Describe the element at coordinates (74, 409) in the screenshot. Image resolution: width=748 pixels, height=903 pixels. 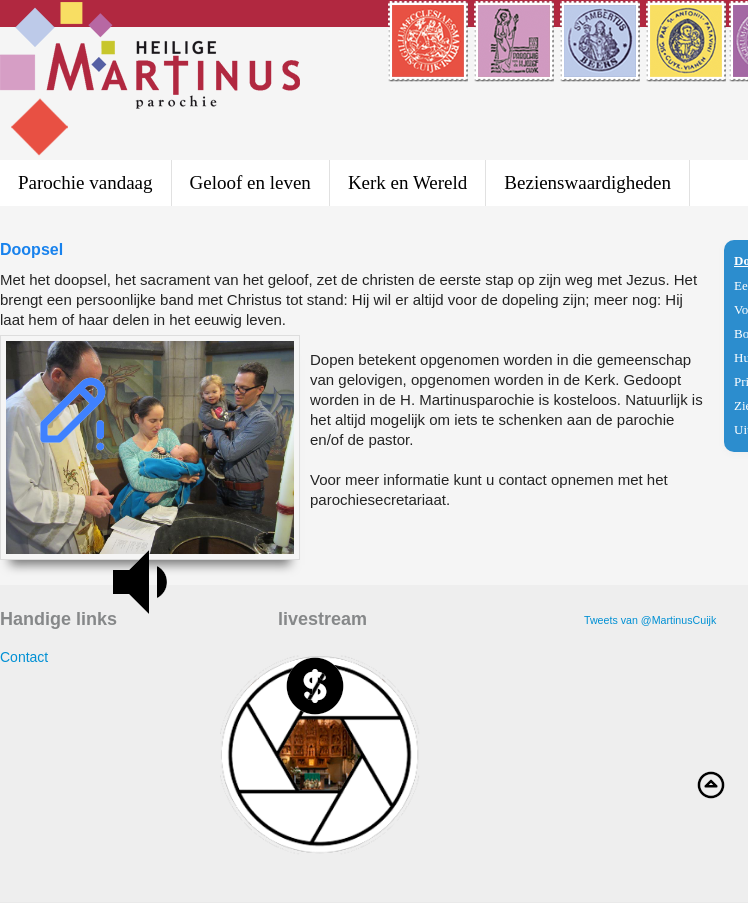
I see `edit action requires attention` at that location.